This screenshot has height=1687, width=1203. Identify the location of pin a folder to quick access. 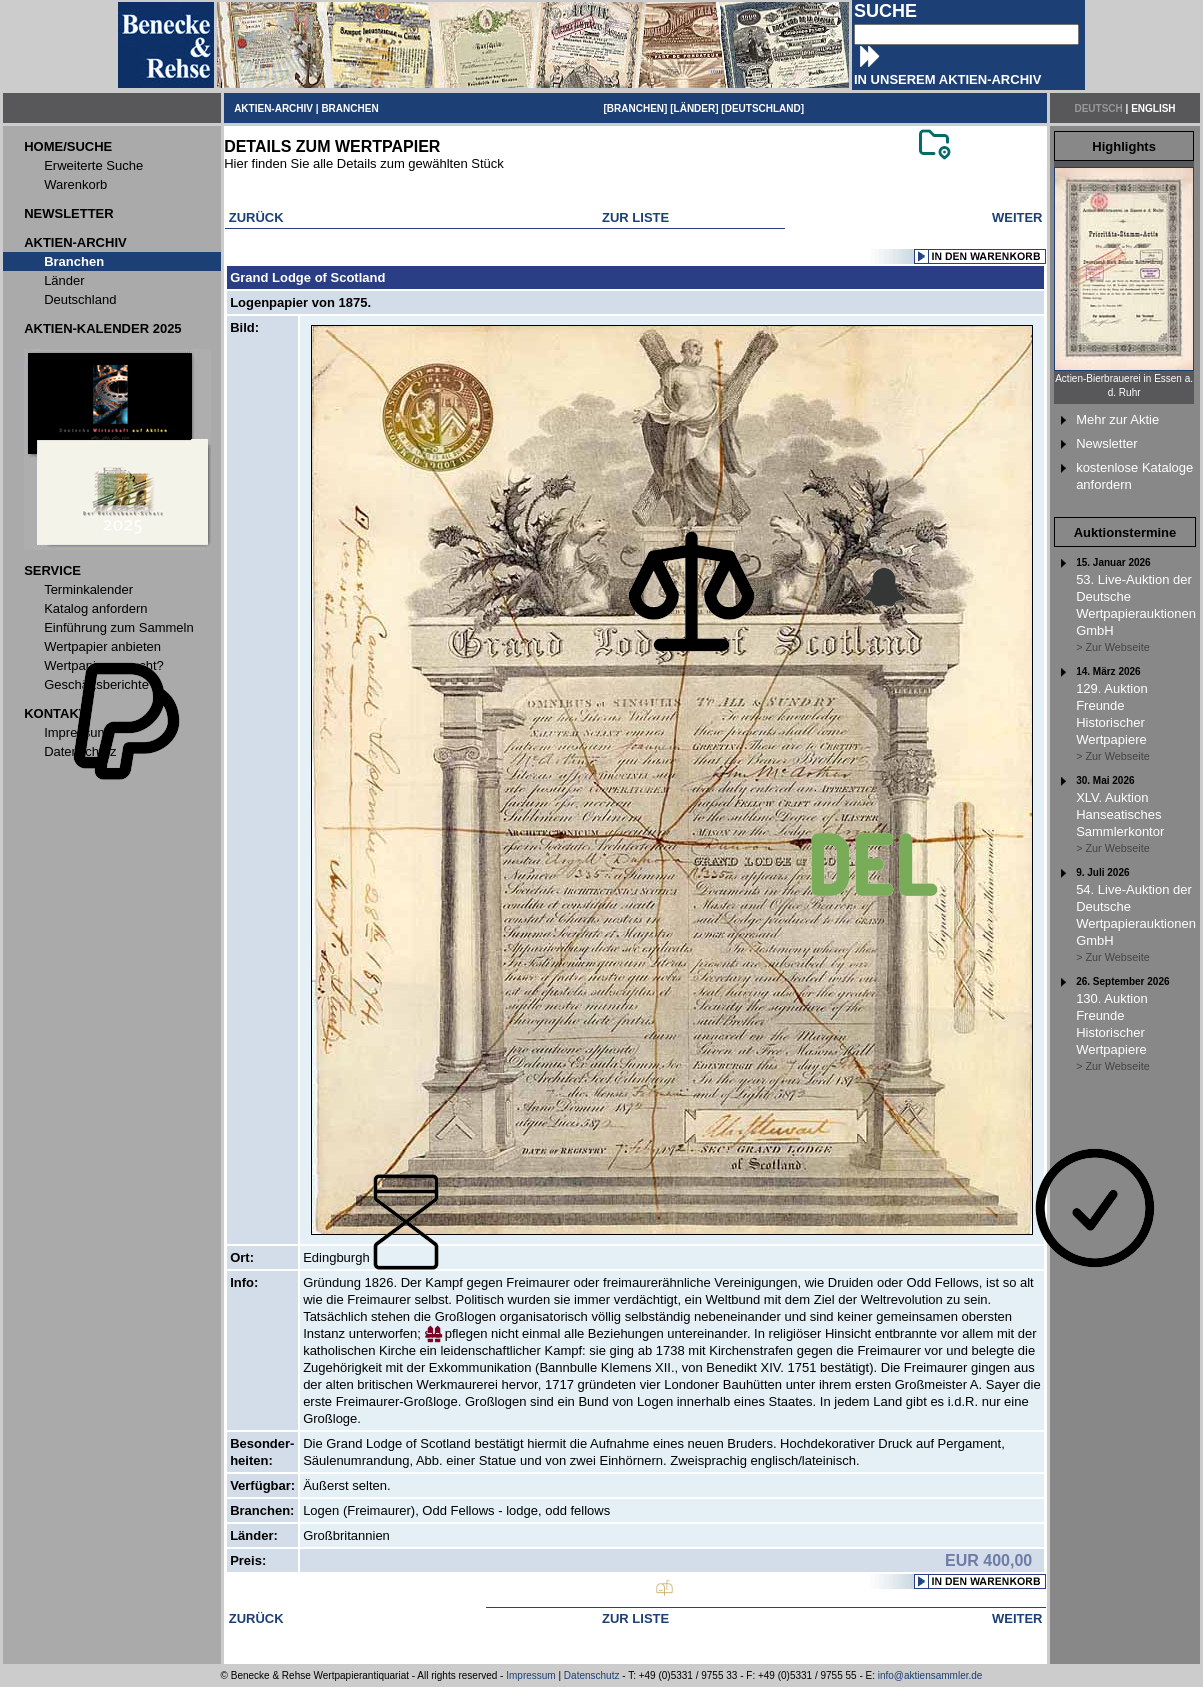
(934, 143).